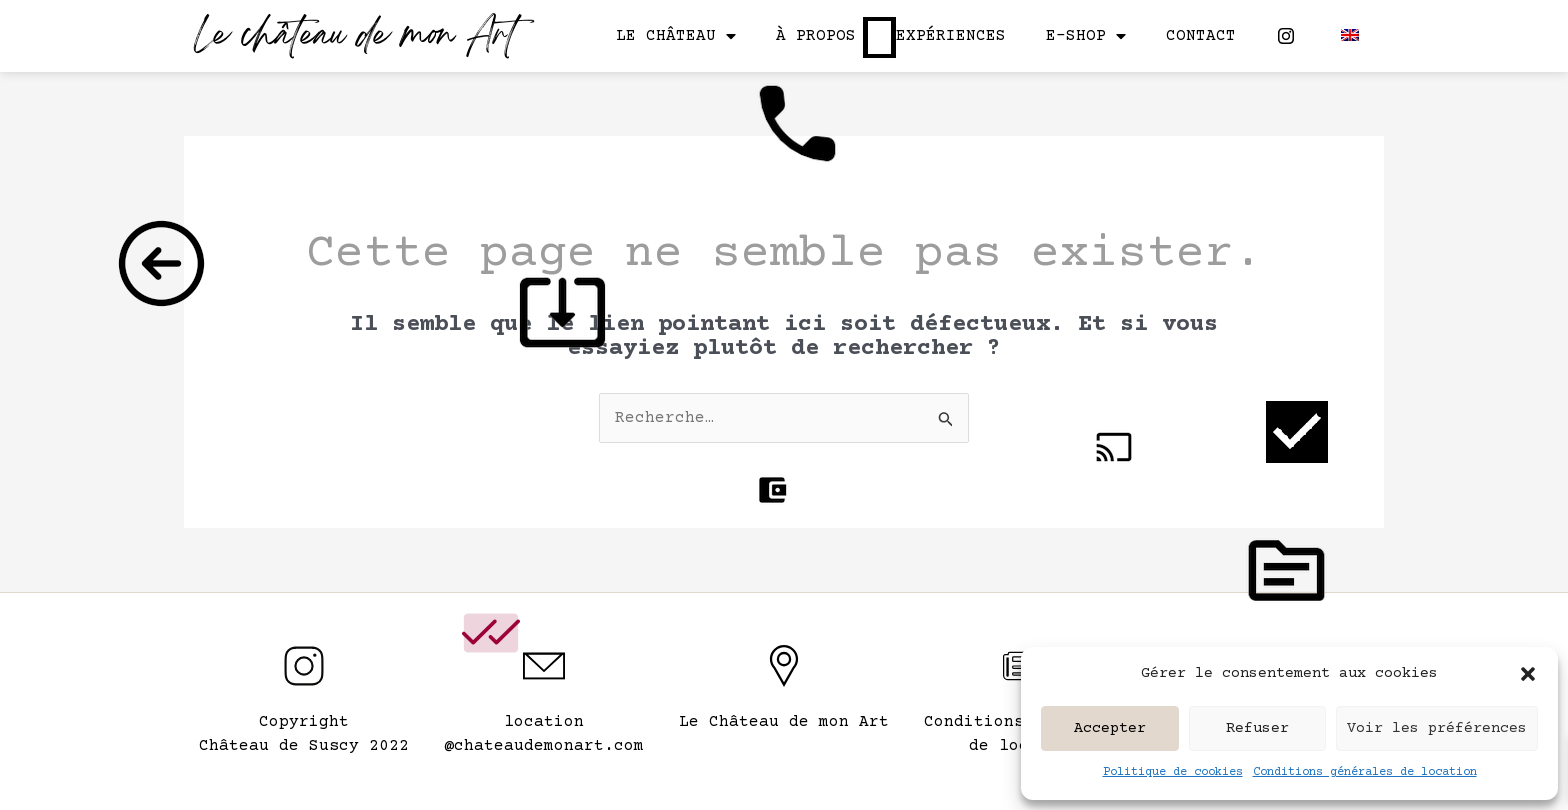 The width and height of the screenshot is (1568, 810). I want to click on confirm or select an option, so click(1297, 432).